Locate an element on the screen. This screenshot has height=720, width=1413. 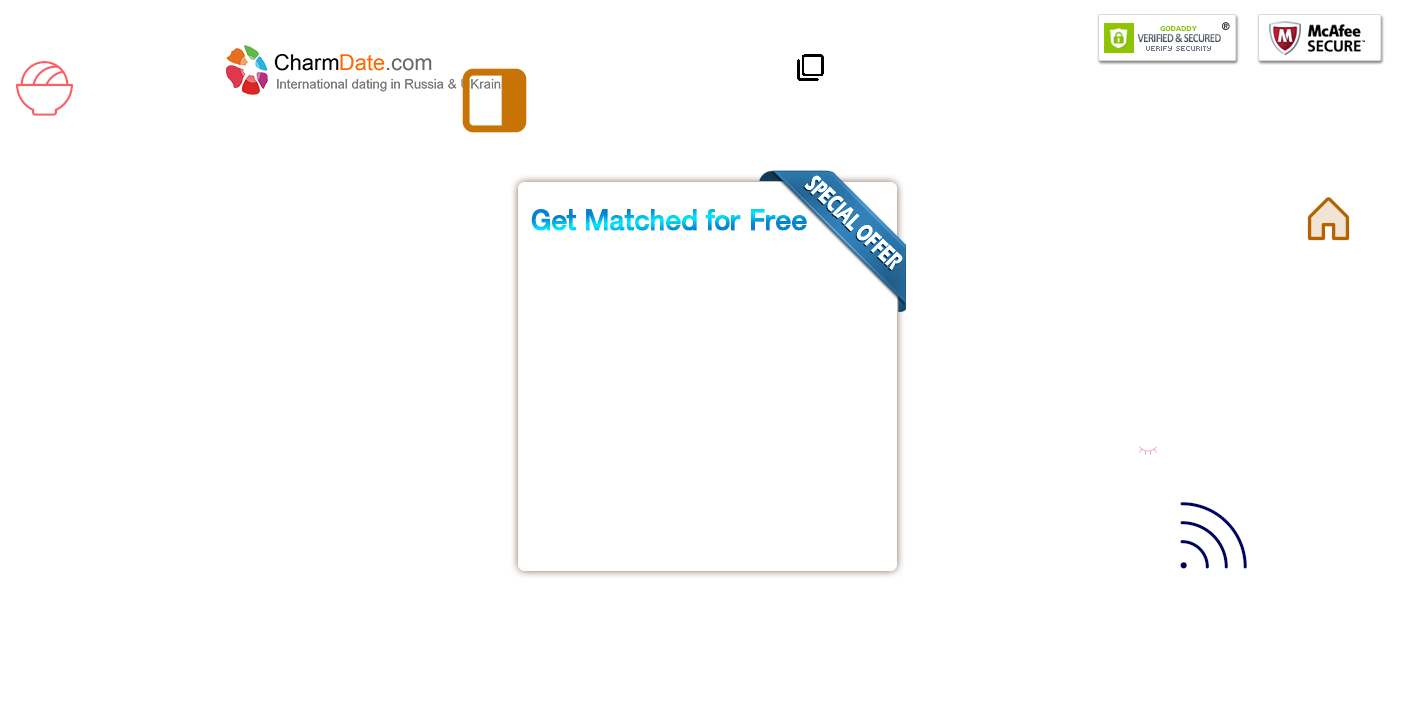
navigate to home screen is located at coordinates (1328, 219).